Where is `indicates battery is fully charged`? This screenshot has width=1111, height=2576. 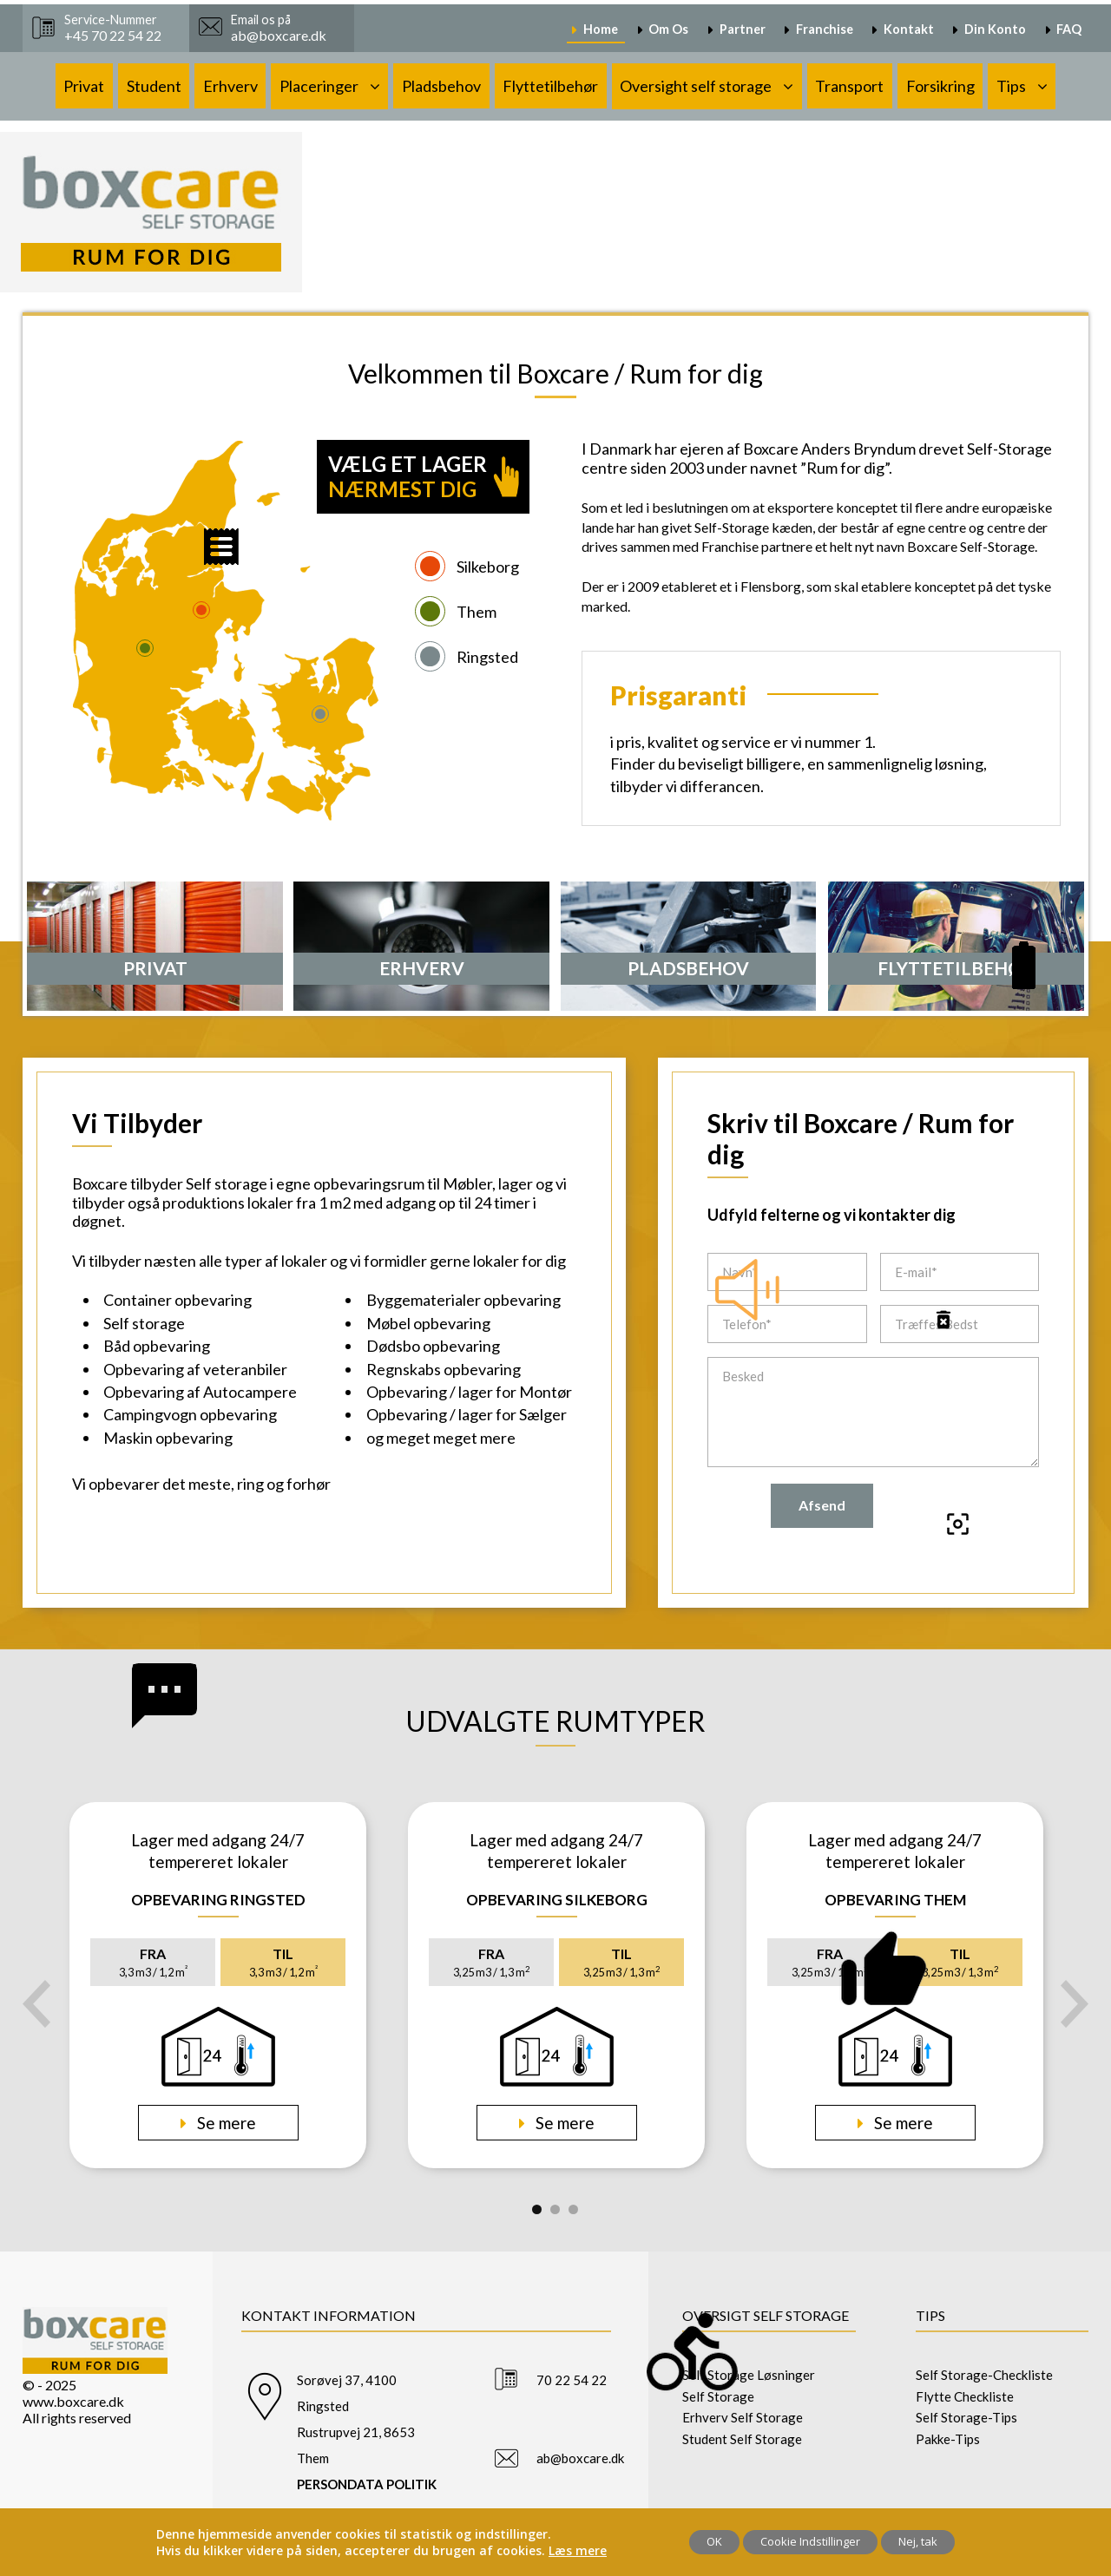 indicates battery is fully charged is located at coordinates (1023, 965).